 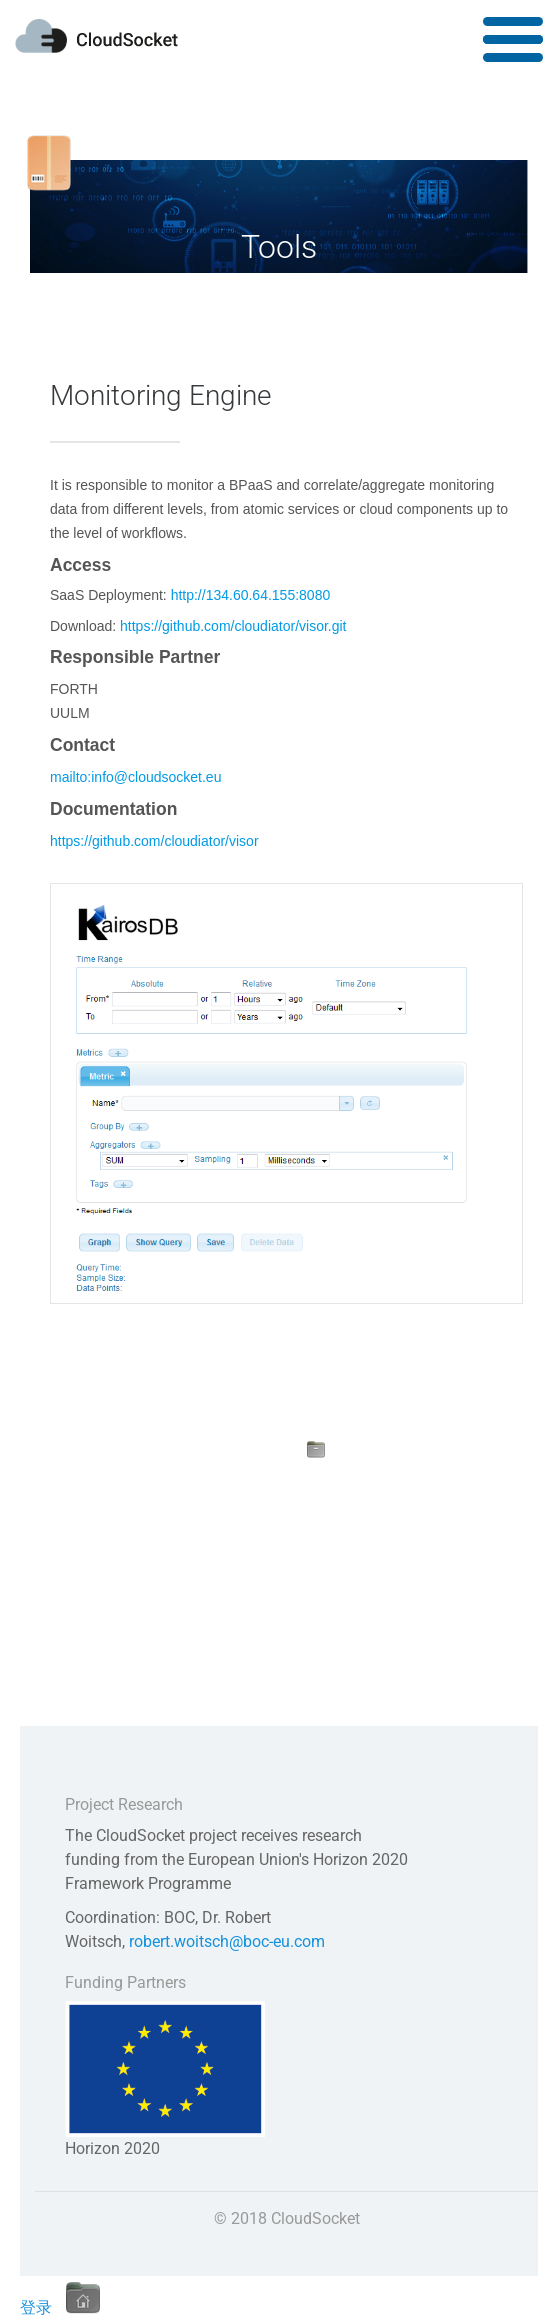 What do you see at coordinates (49, 163) in the screenshot?
I see `install or manage software packages` at bounding box center [49, 163].